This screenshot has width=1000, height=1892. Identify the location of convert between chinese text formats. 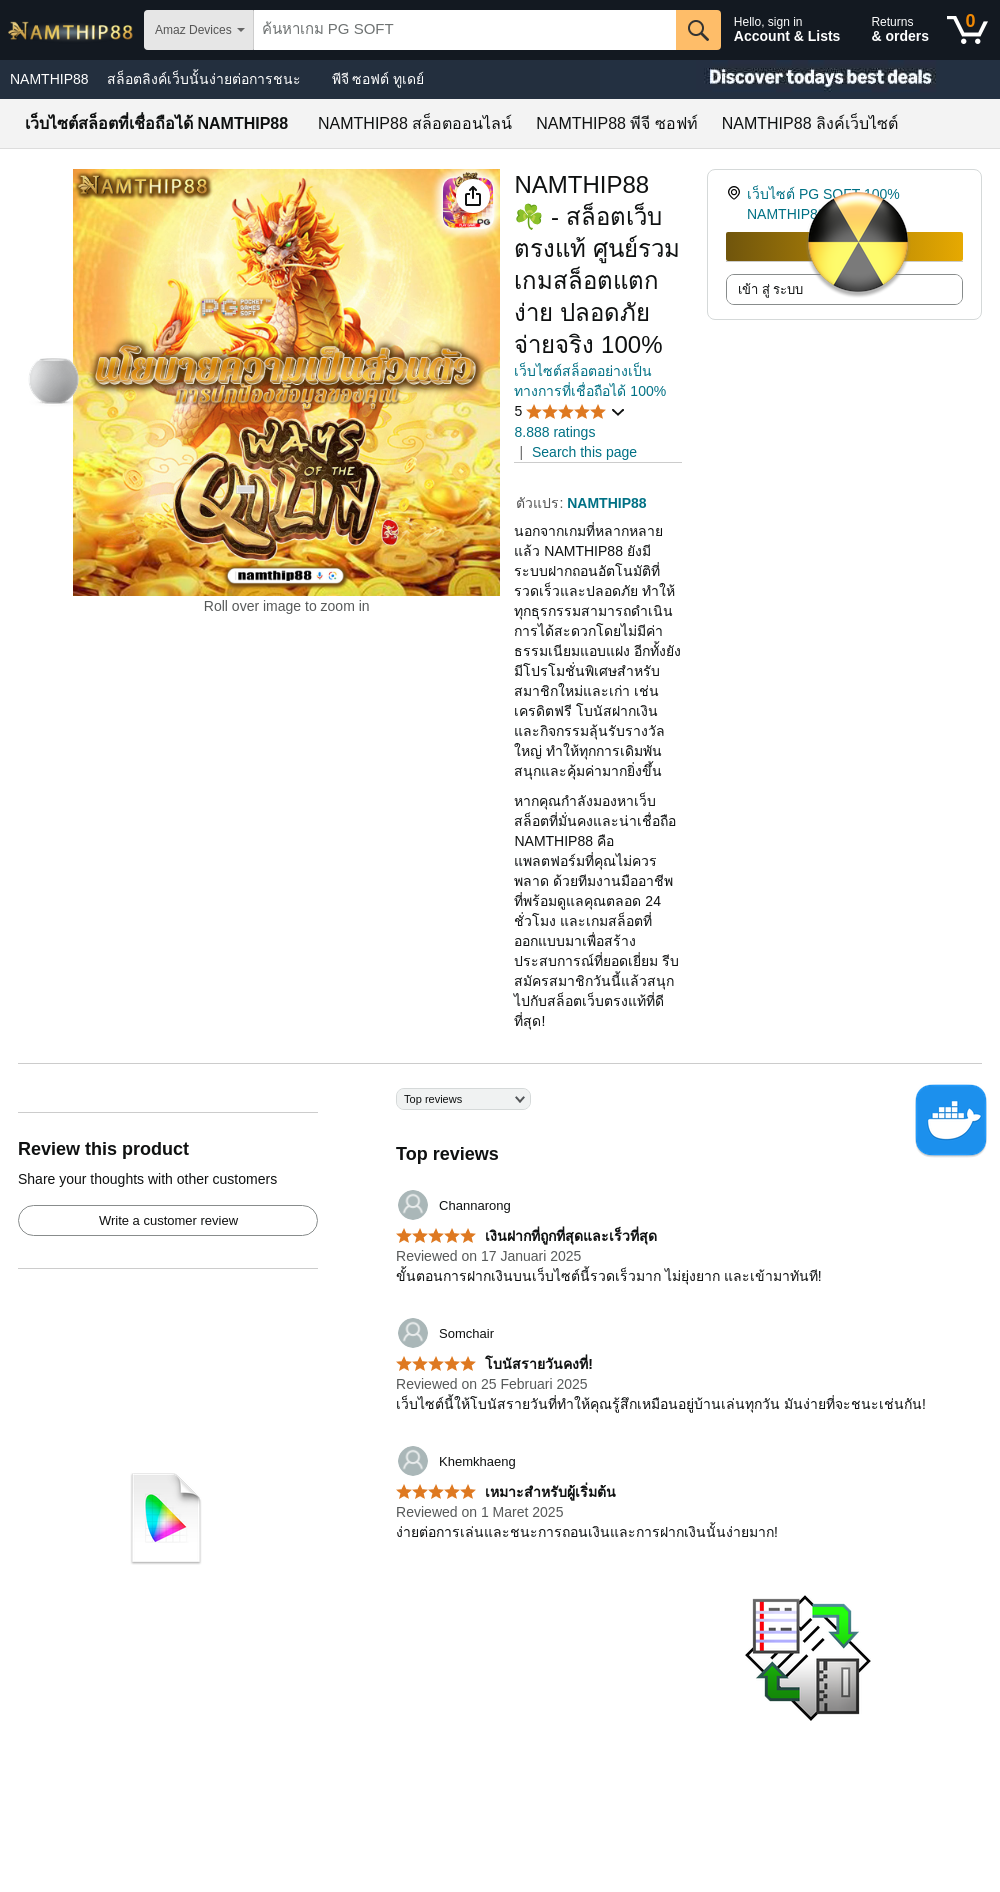
(807, 1657).